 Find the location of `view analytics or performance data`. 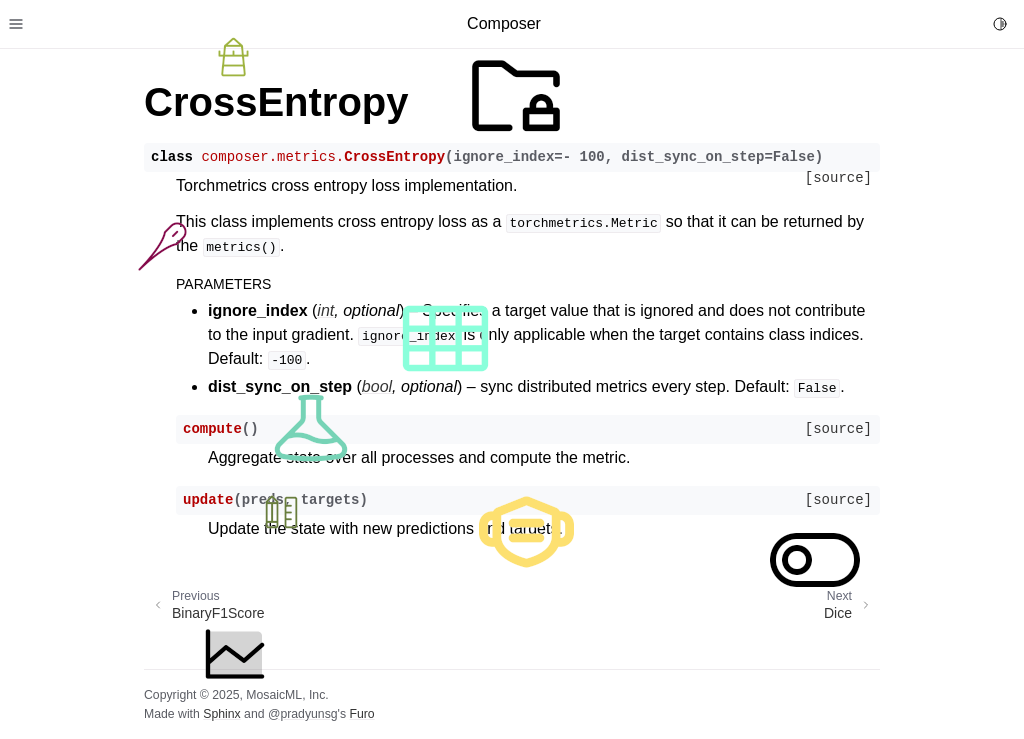

view analytics or performance data is located at coordinates (235, 654).